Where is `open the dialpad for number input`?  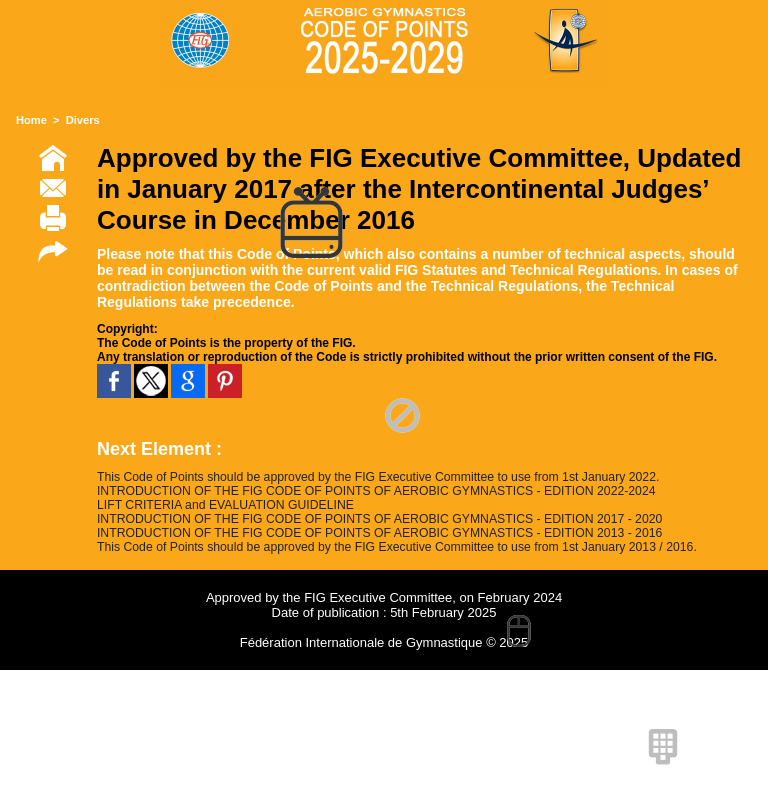
open the dialpad for number input is located at coordinates (663, 748).